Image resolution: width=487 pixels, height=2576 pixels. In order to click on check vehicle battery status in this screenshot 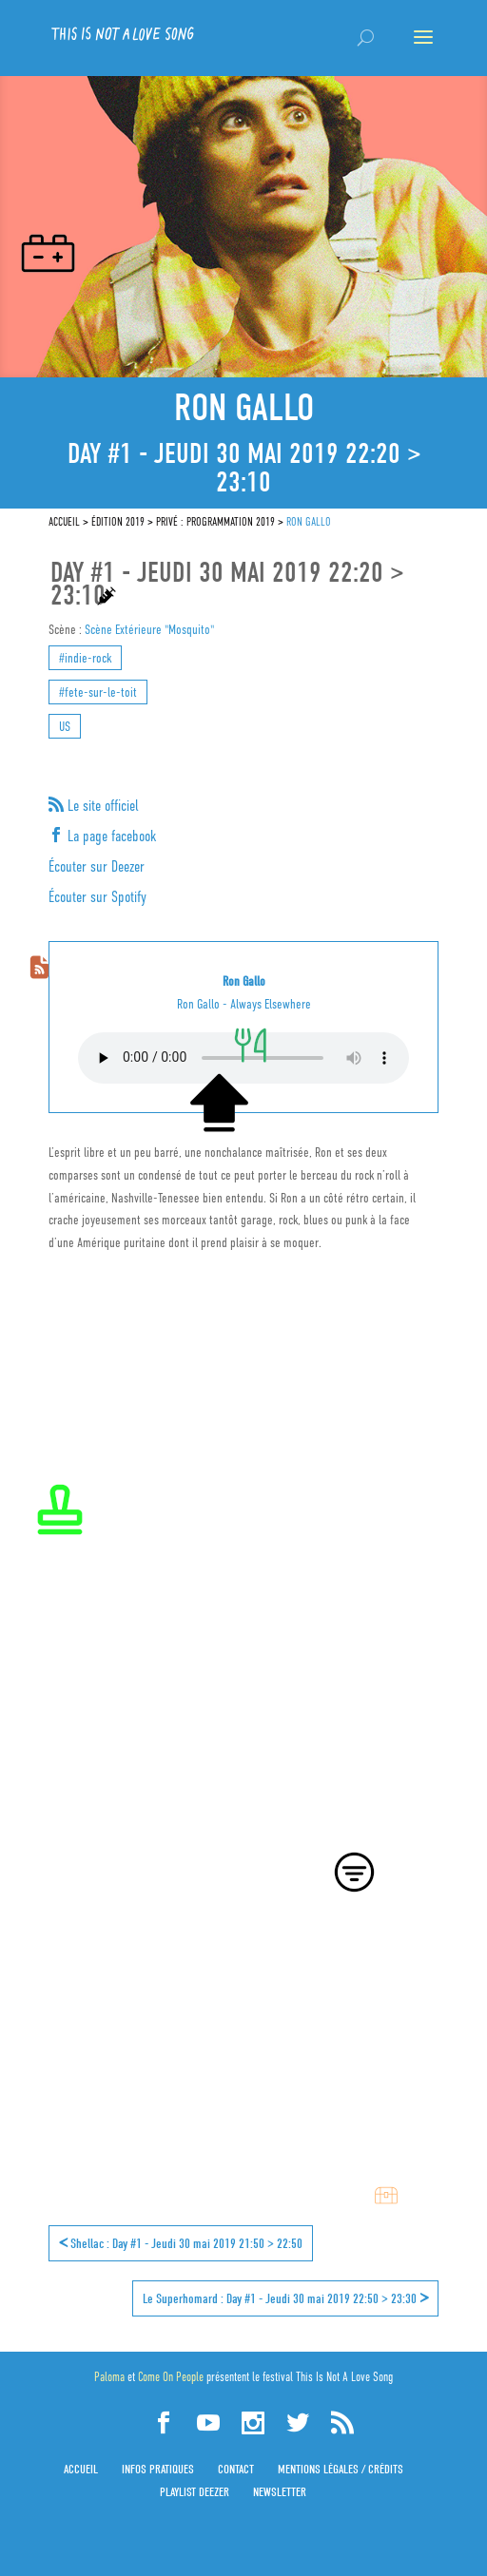, I will do `click(48, 255)`.